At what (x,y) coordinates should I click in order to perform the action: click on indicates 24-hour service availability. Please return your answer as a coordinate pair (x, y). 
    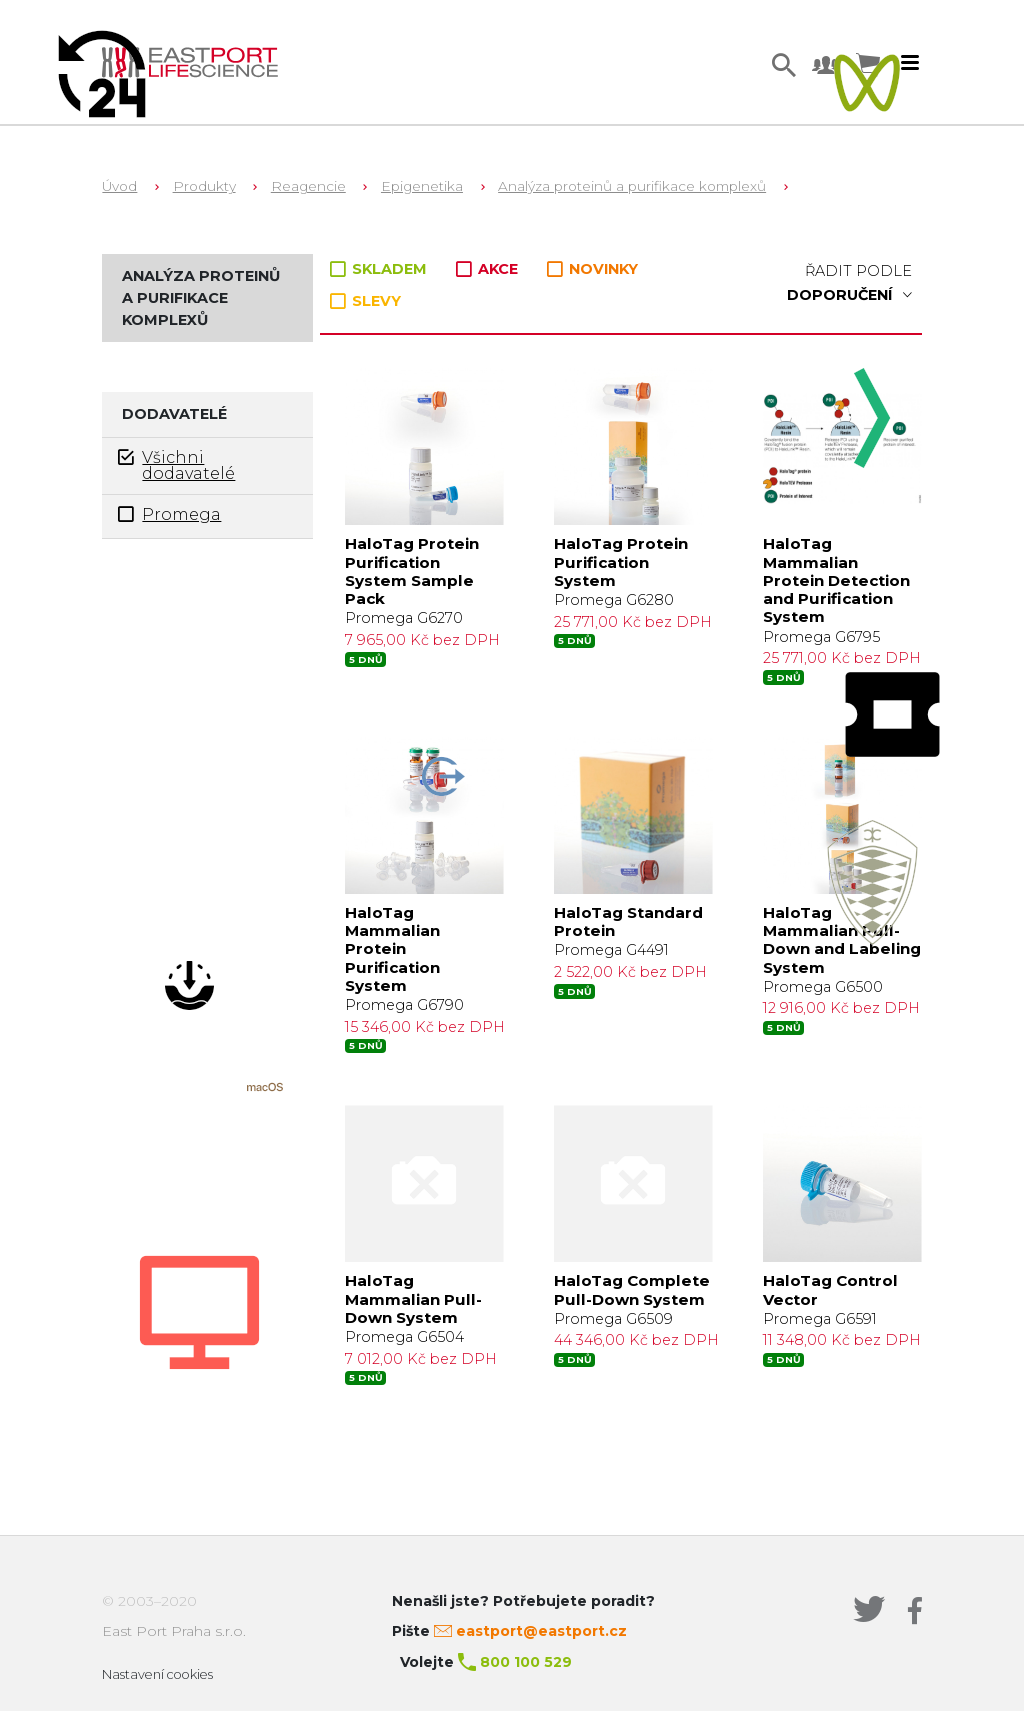
    Looking at the image, I should click on (102, 74).